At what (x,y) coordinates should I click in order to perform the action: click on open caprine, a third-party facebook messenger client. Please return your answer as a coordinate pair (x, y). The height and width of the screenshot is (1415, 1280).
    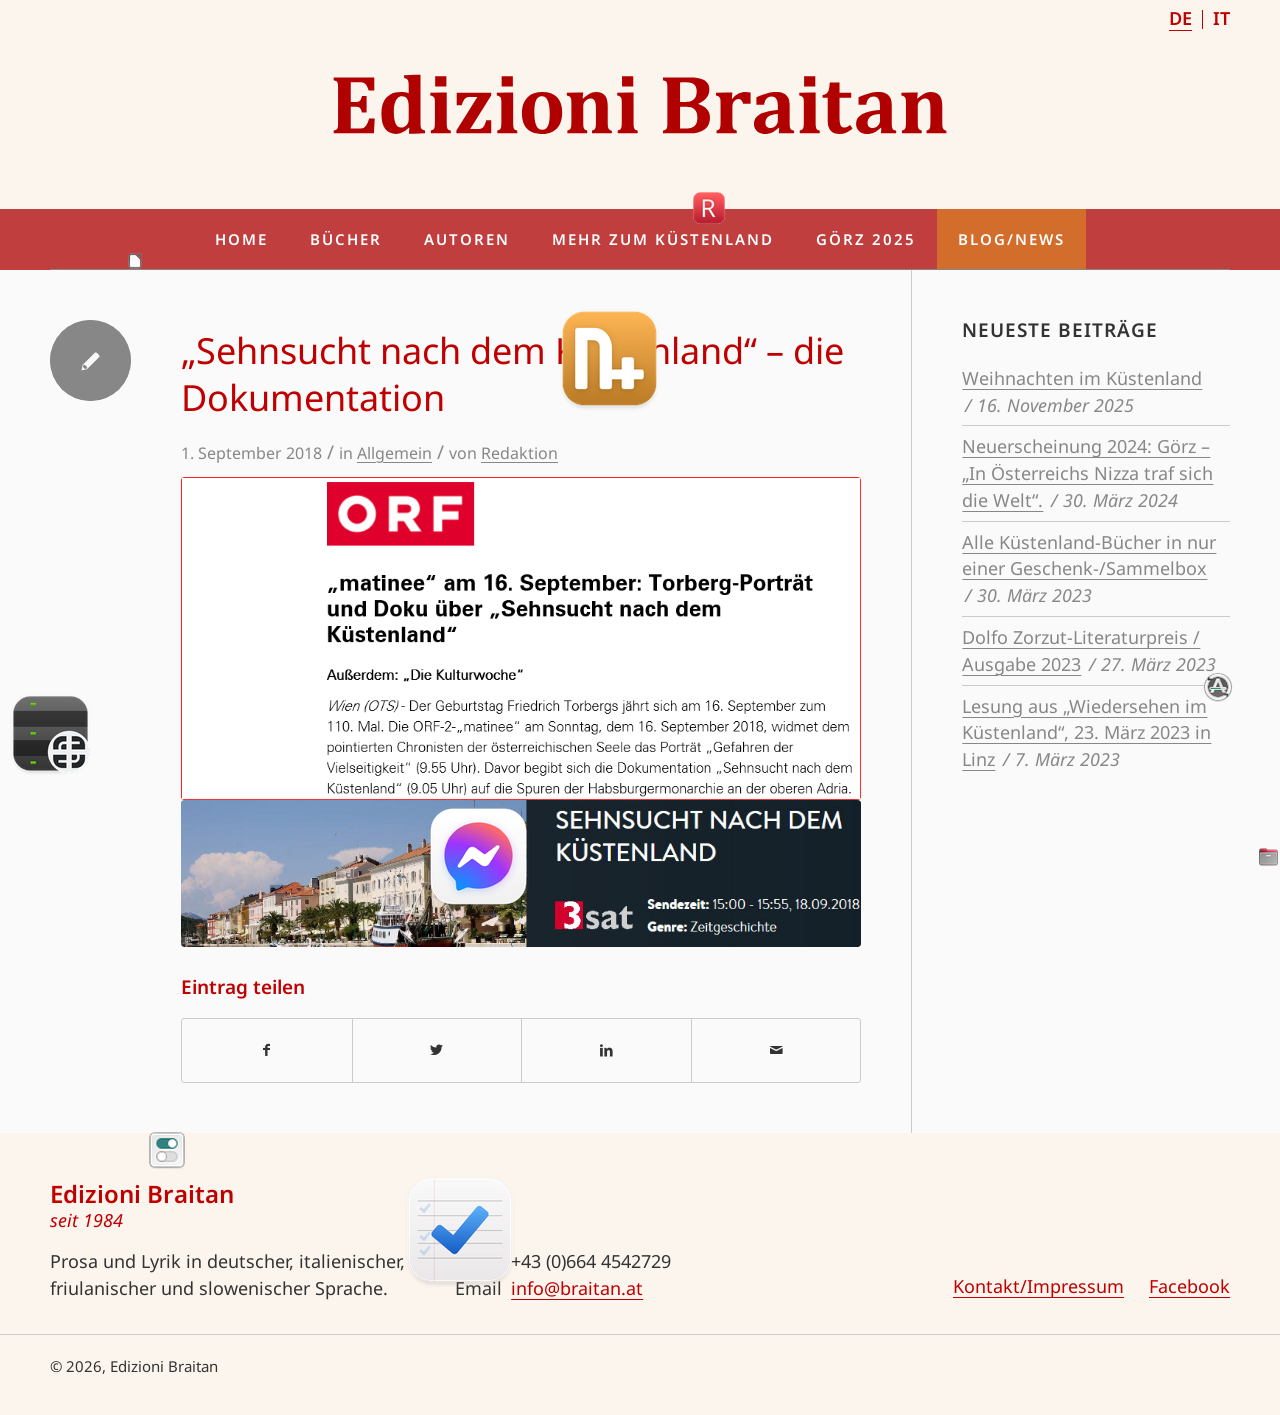
    Looking at the image, I should click on (478, 856).